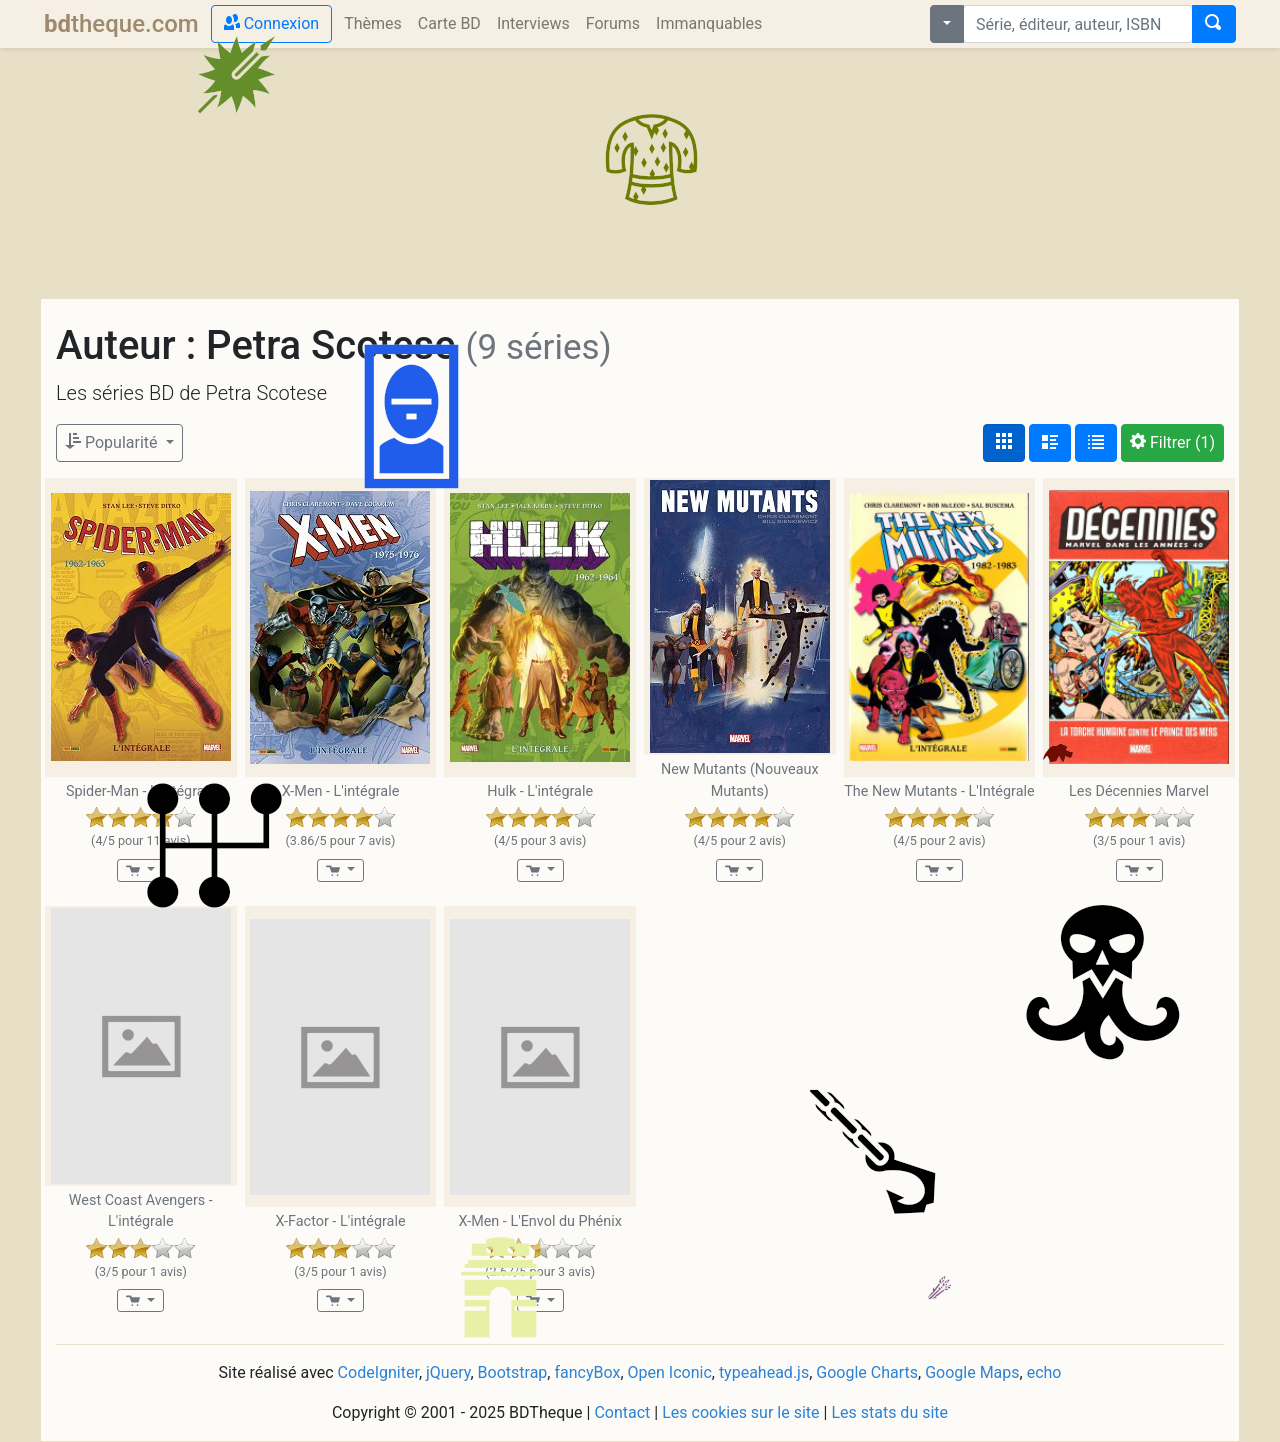  I want to click on sun-based weapon or solar attack ability, so click(236, 74).